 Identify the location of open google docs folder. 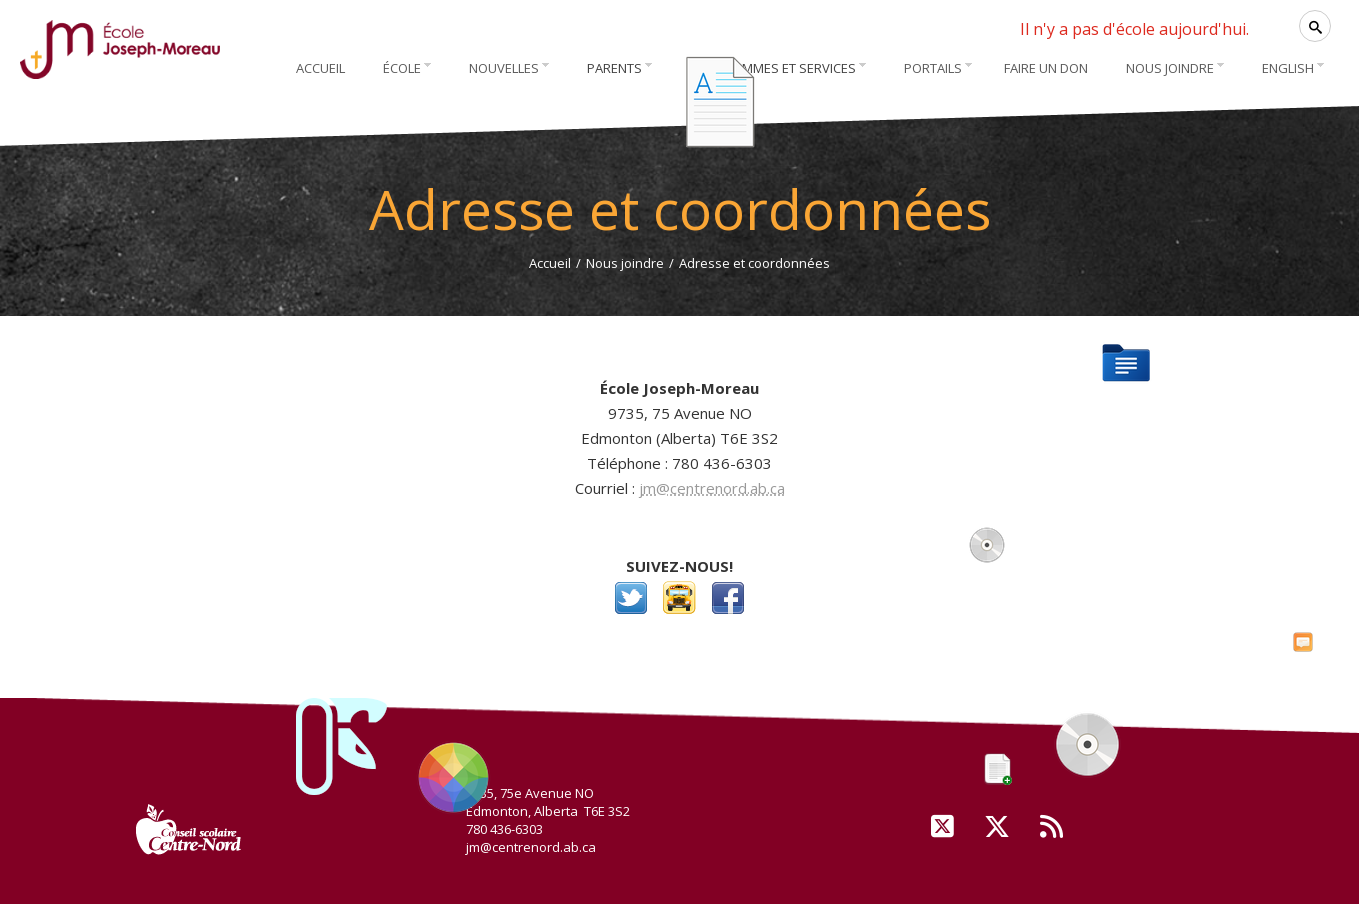
(1126, 364).